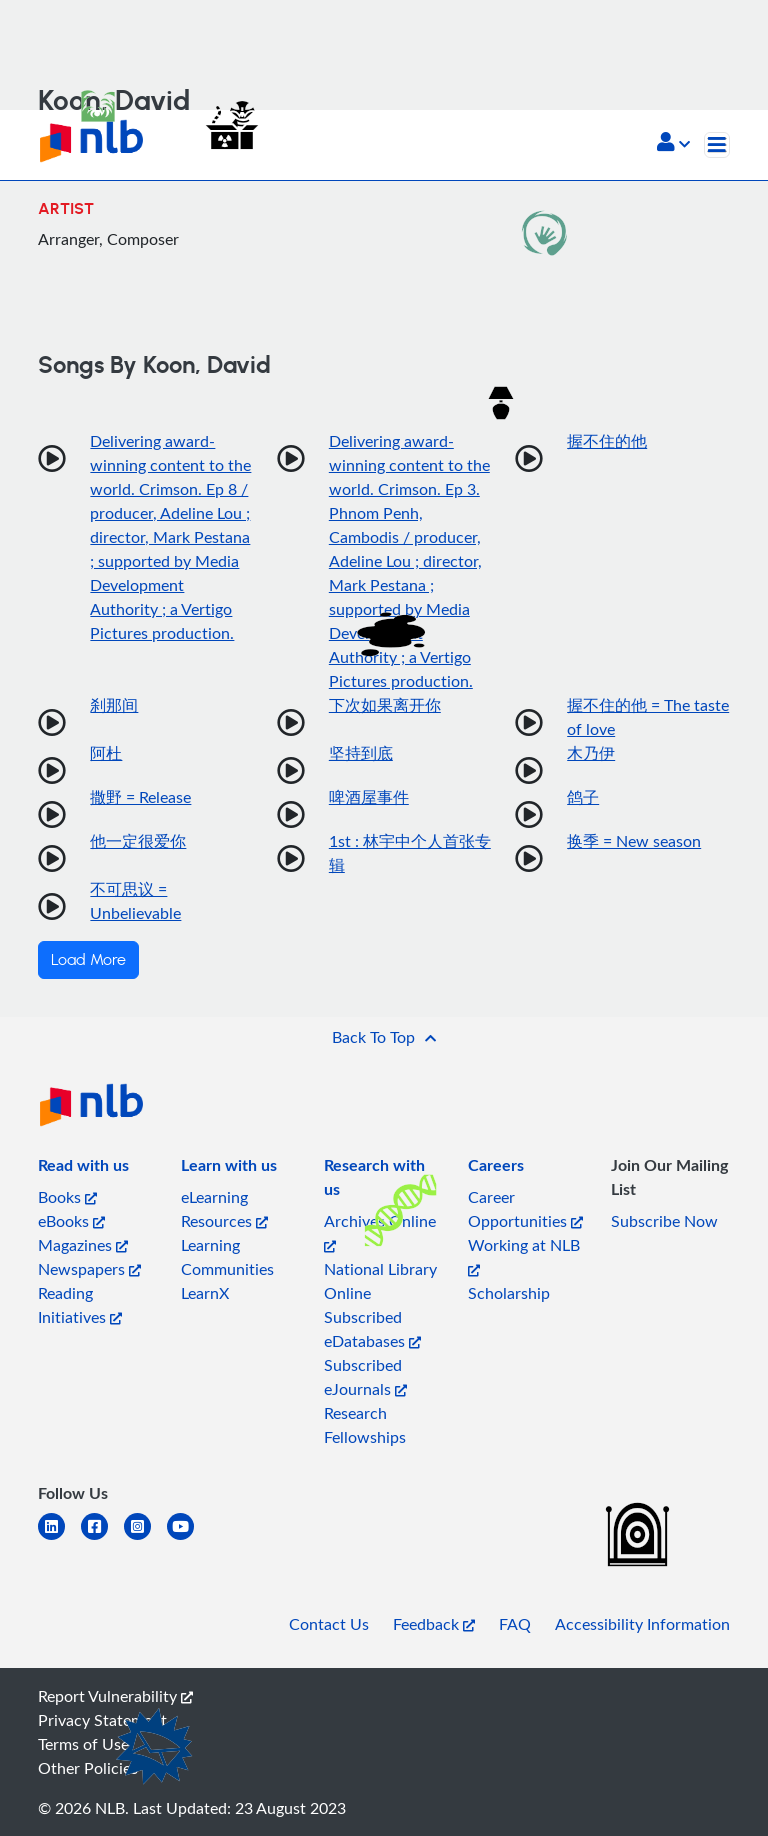  Describe the element at coordinates (98, 105) in the screenshot. I see `enter a fire-themed portal or dungeon` at that location.